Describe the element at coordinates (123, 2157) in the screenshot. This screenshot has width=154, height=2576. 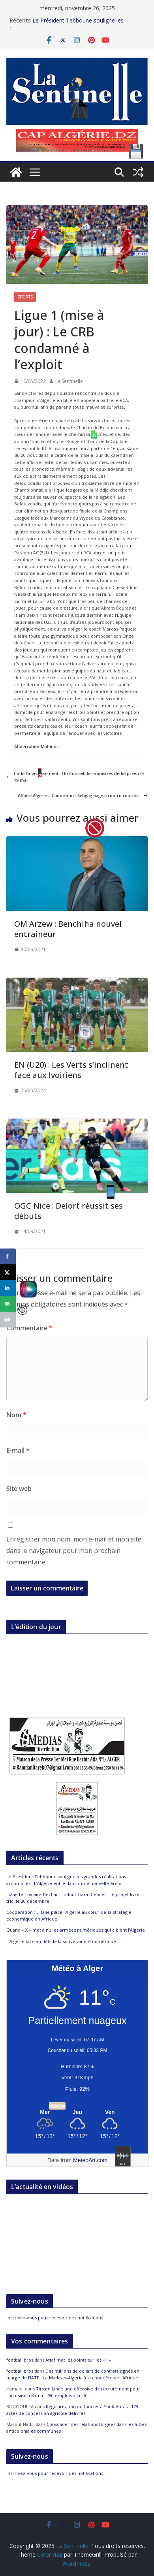
I see `an AIFF audio file in GarageBand or Logic Pro` at that location.